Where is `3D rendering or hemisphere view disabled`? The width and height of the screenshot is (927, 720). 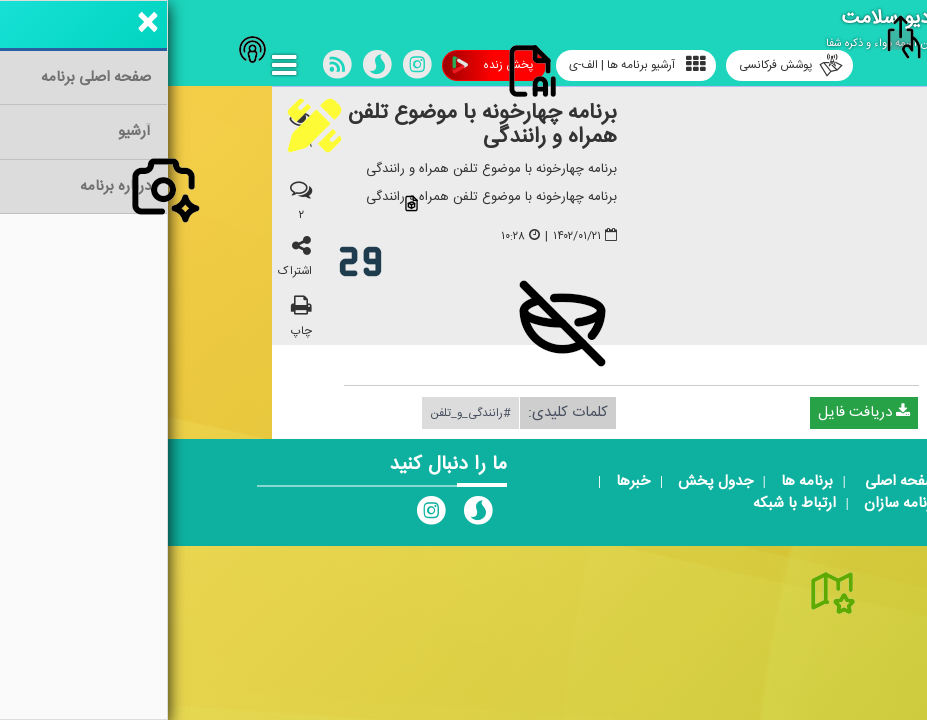
3D rendering or hemisphere view disabled is located at coordinates (562, 323).